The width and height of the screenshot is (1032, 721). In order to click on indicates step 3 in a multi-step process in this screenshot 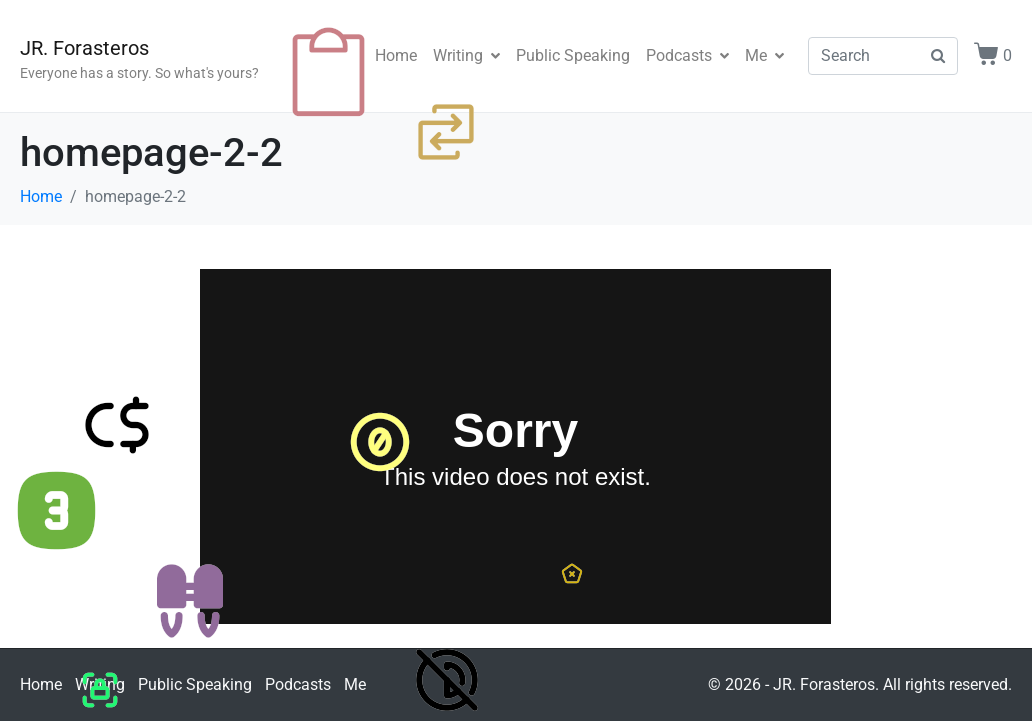, I will do `click(56, 510)`.